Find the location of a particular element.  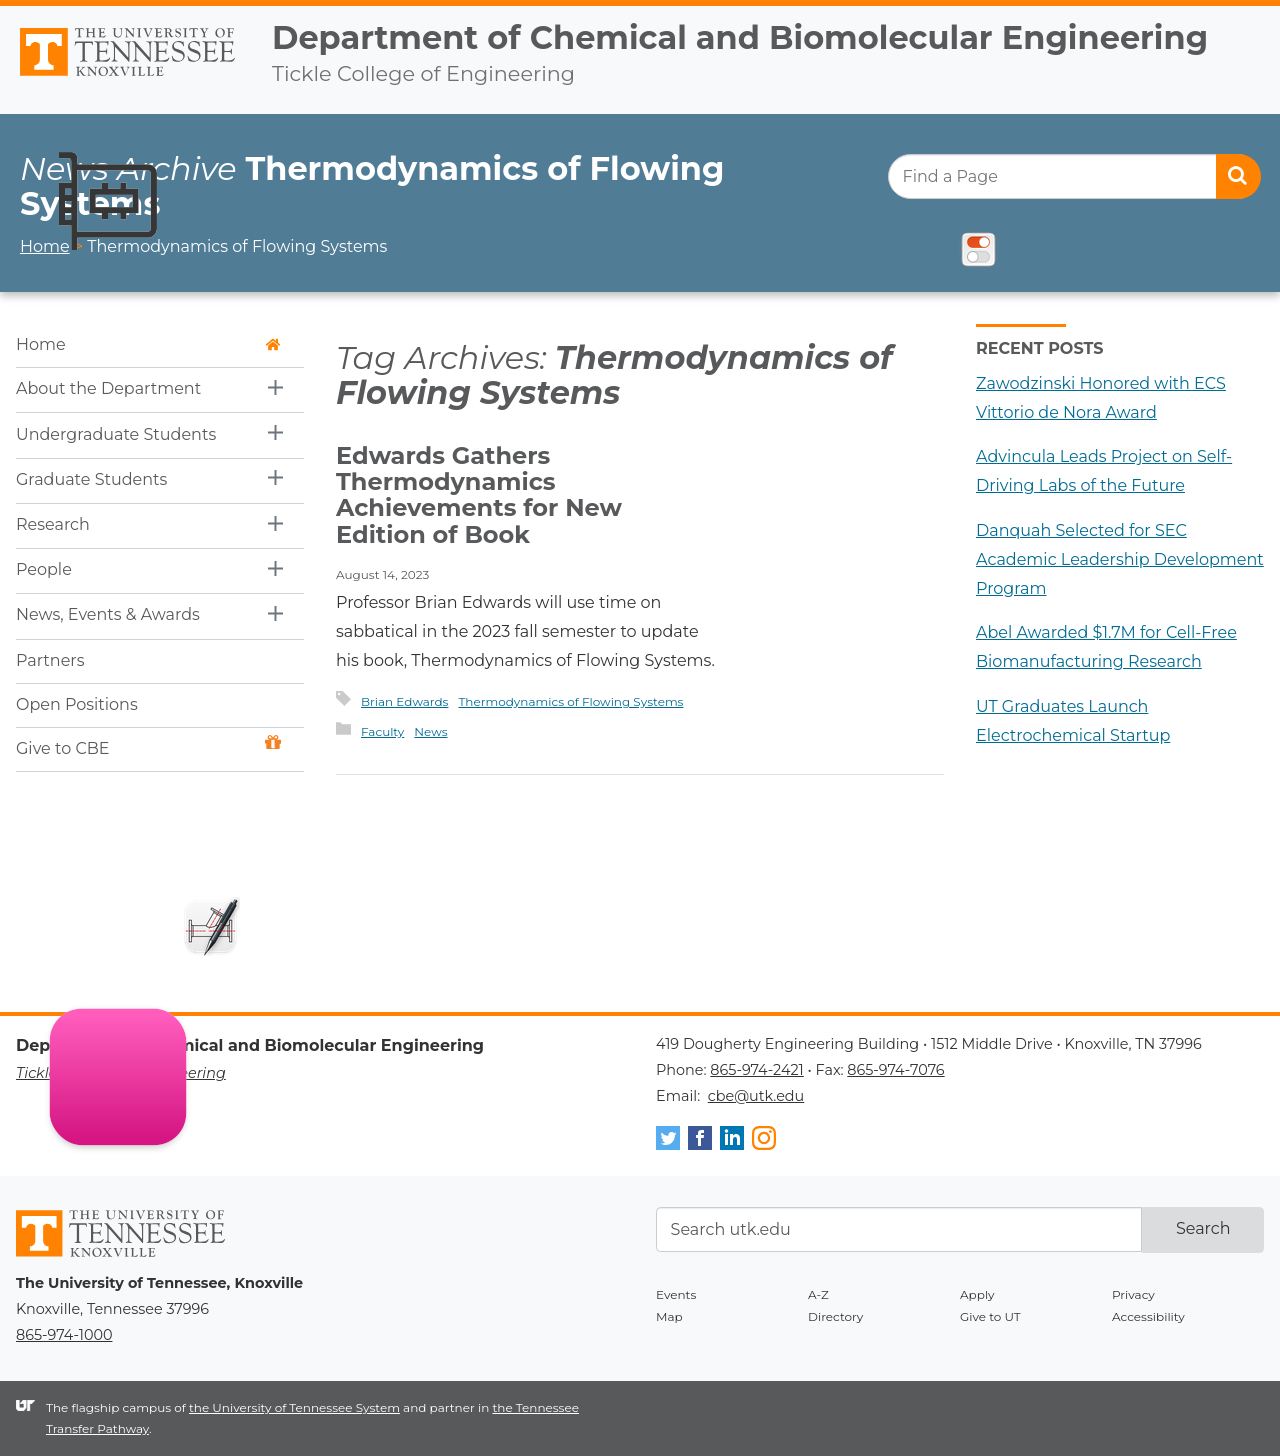

blank app icon template for customization is located at coordinates (118, 1077).